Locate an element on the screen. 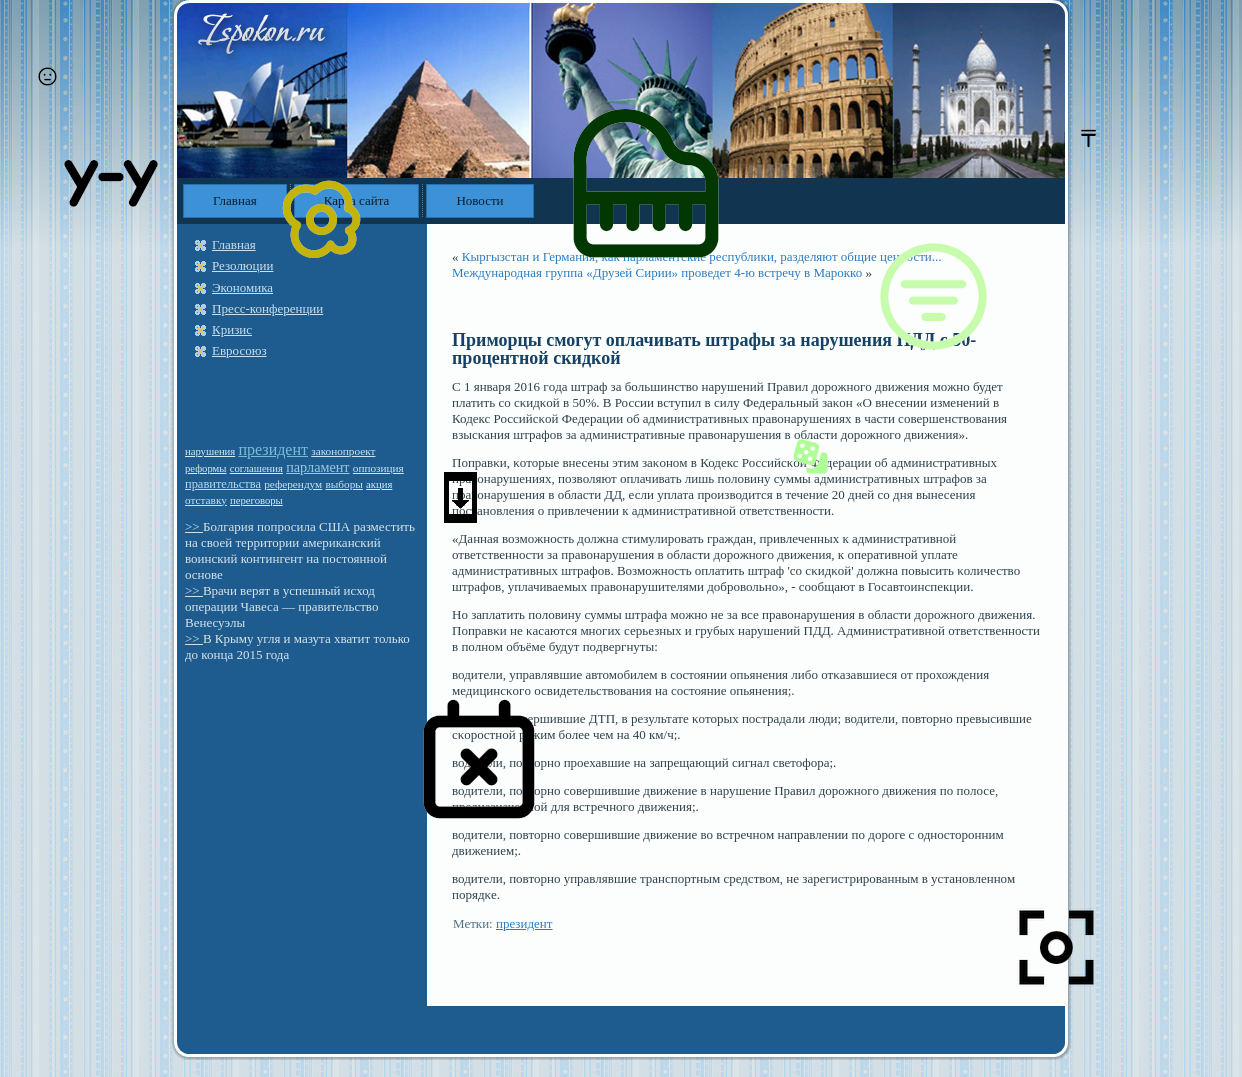 The width and height of the screenshot is (1242, 1077). represents a mathematical subtraction operation (y minus y) is located at coordinates (111, 177).